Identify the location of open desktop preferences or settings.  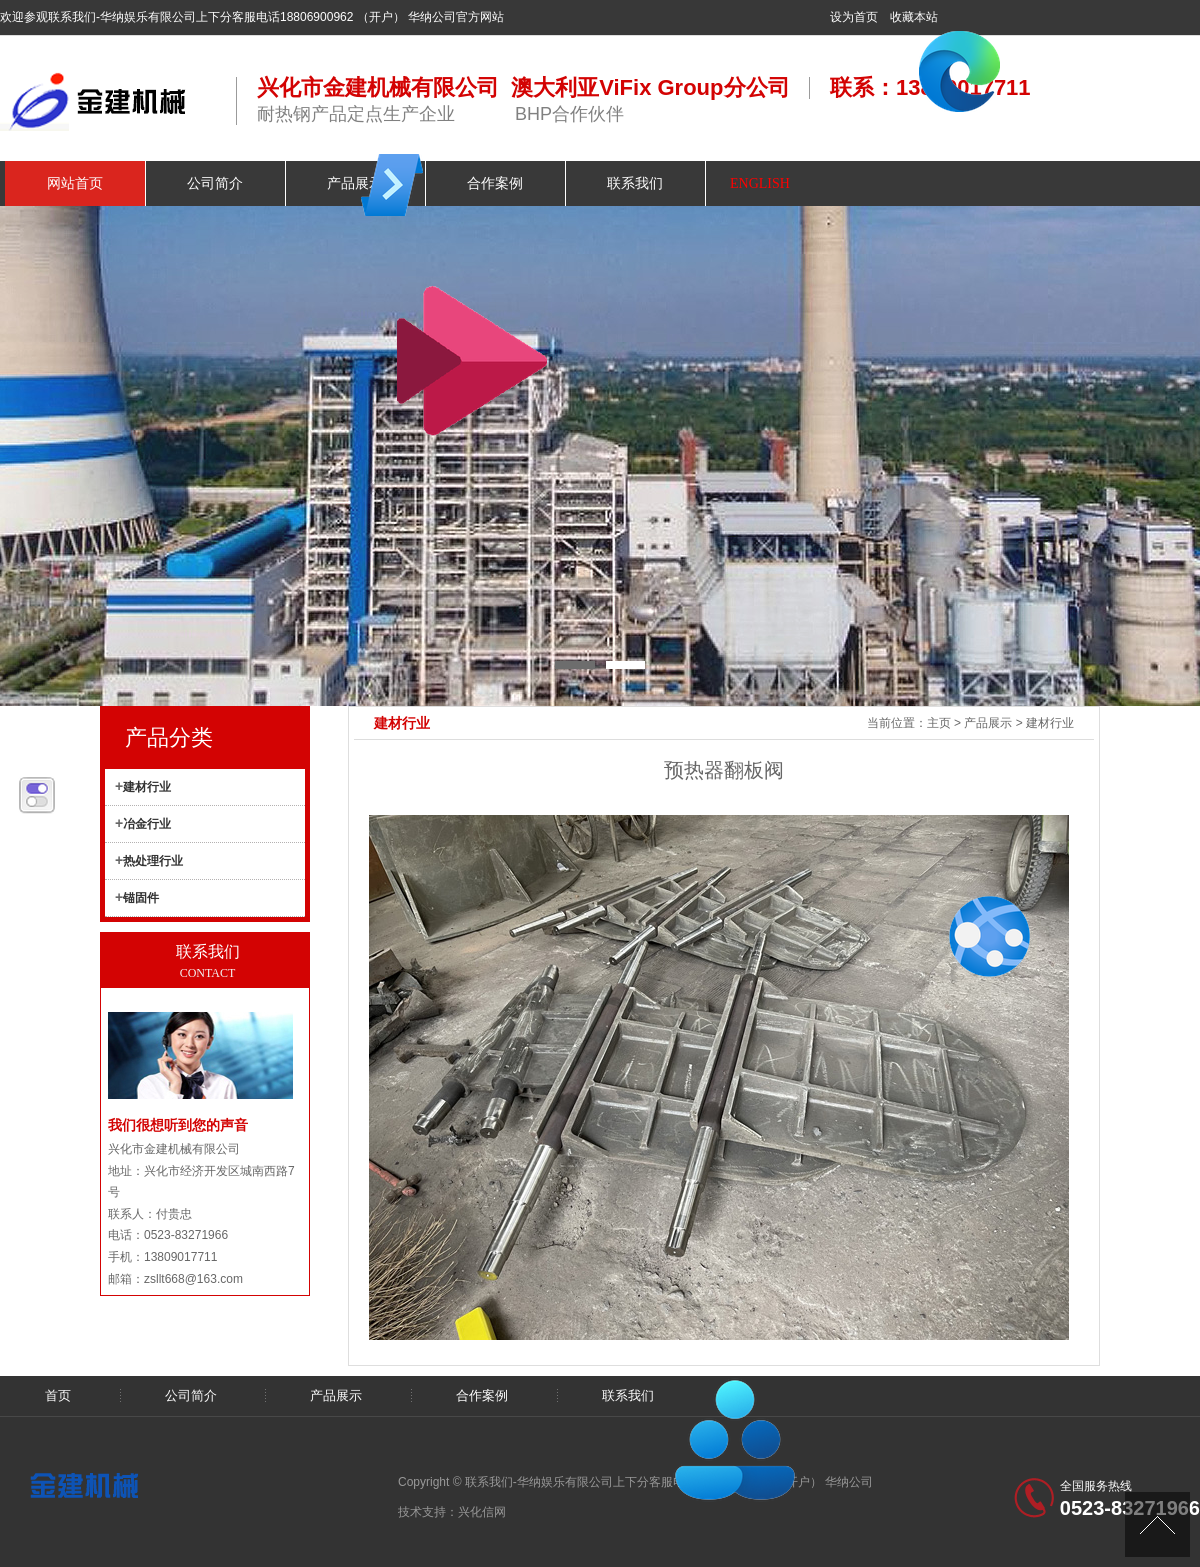
(37, 795).